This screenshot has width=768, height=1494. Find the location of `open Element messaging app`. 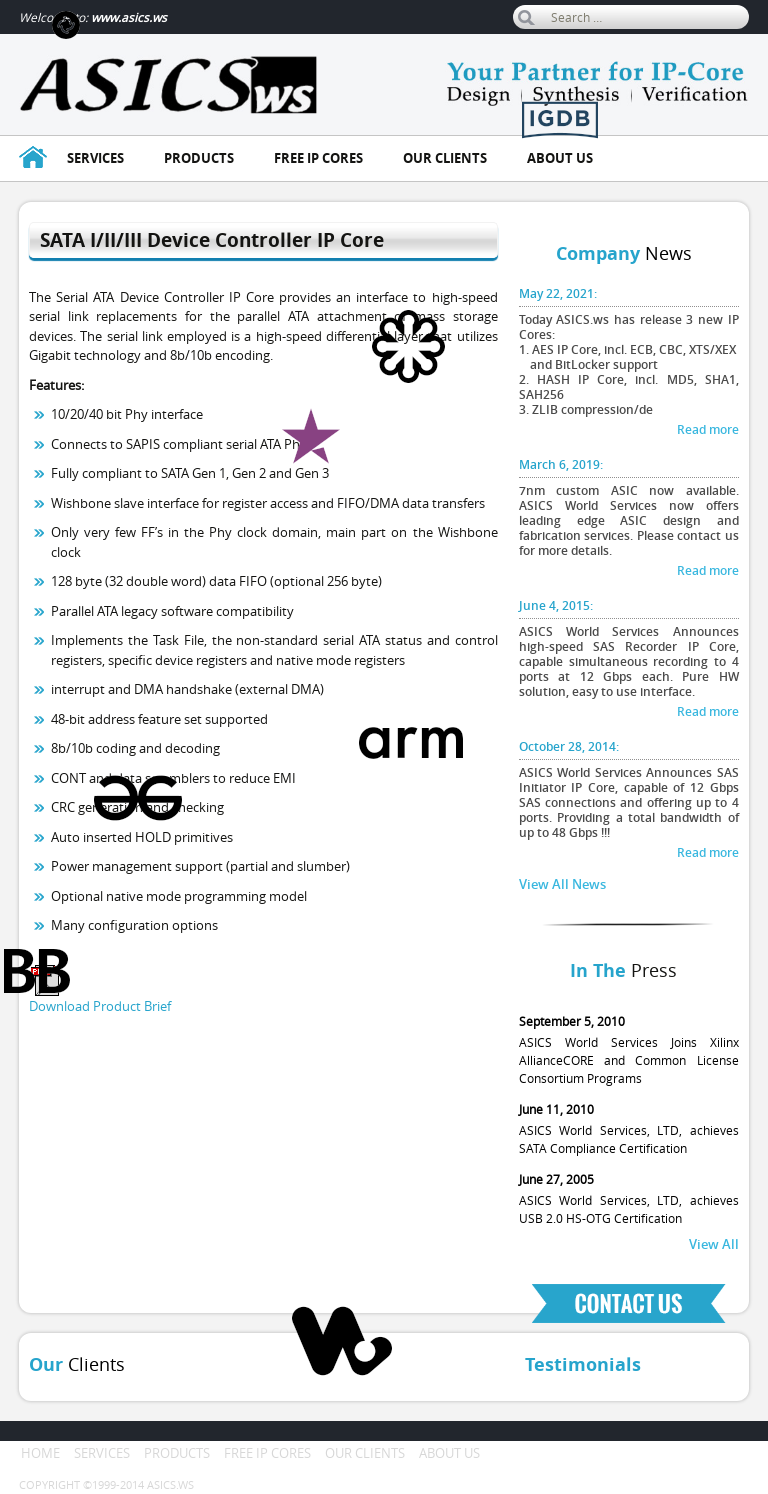

open Element messaging app is located at coordinates (66, 25).